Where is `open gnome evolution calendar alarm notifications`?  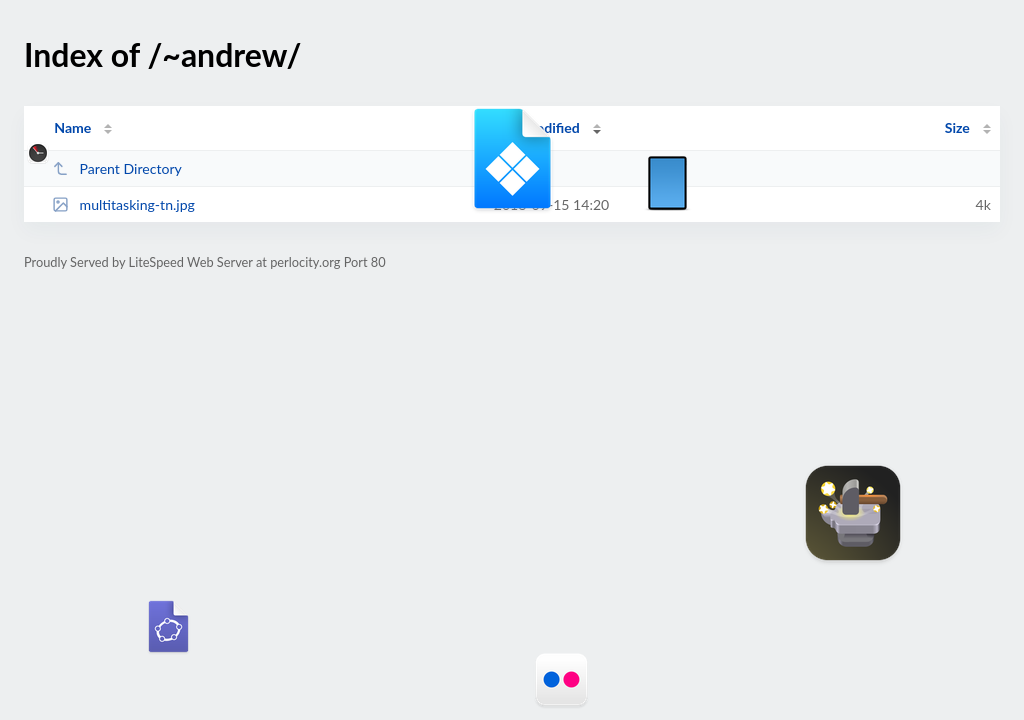 open gnome evolution calendar alarm notifications is located at coordinates (38, 153).